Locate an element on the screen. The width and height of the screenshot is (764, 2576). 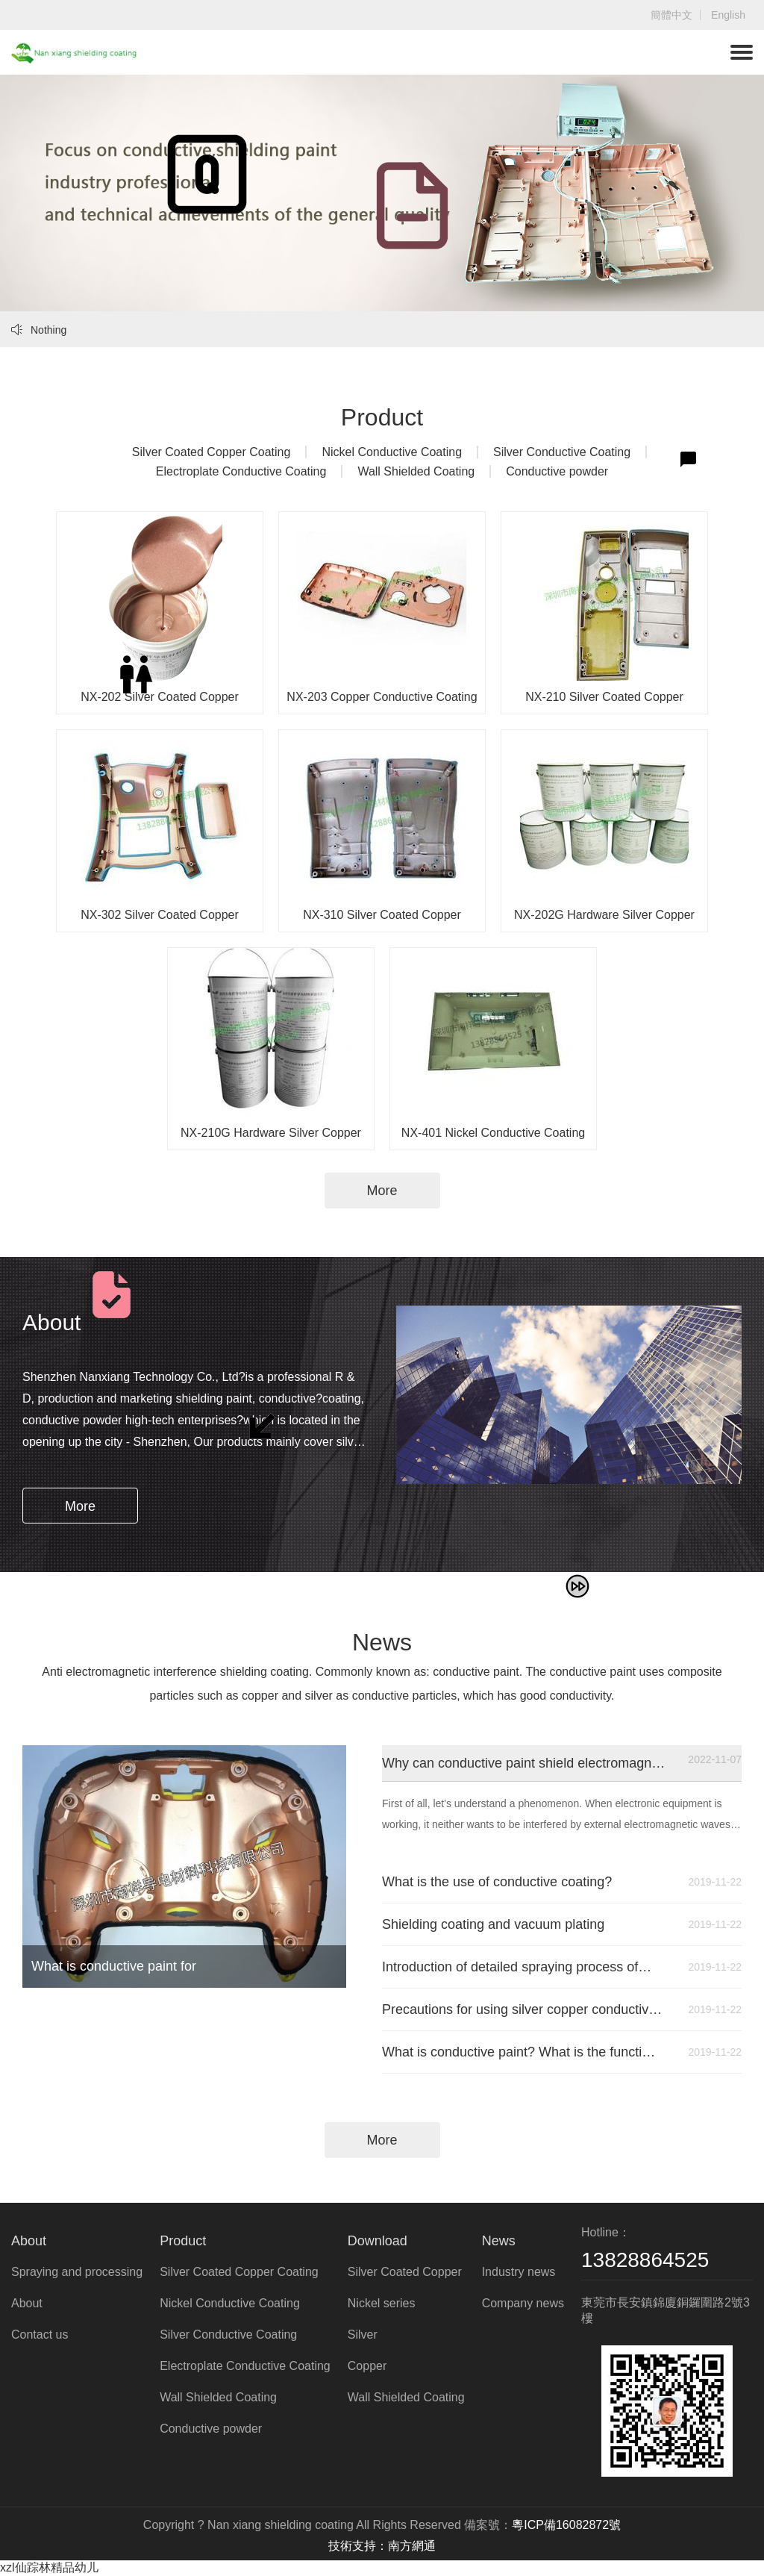
remove content from a file is located at coordinates (412, 205).